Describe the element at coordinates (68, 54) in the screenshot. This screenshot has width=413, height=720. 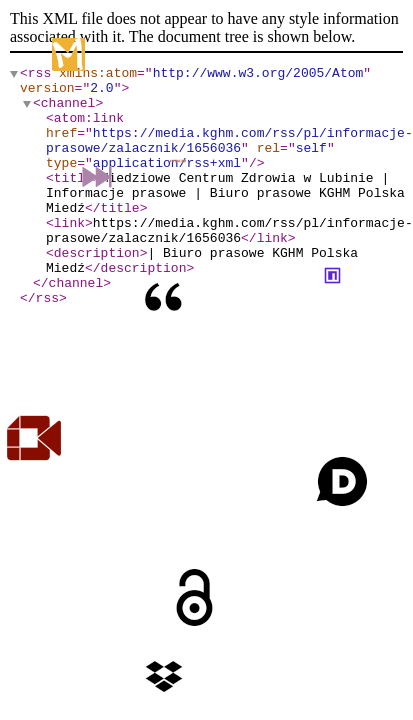
I see `visit the models resource website` at that location.